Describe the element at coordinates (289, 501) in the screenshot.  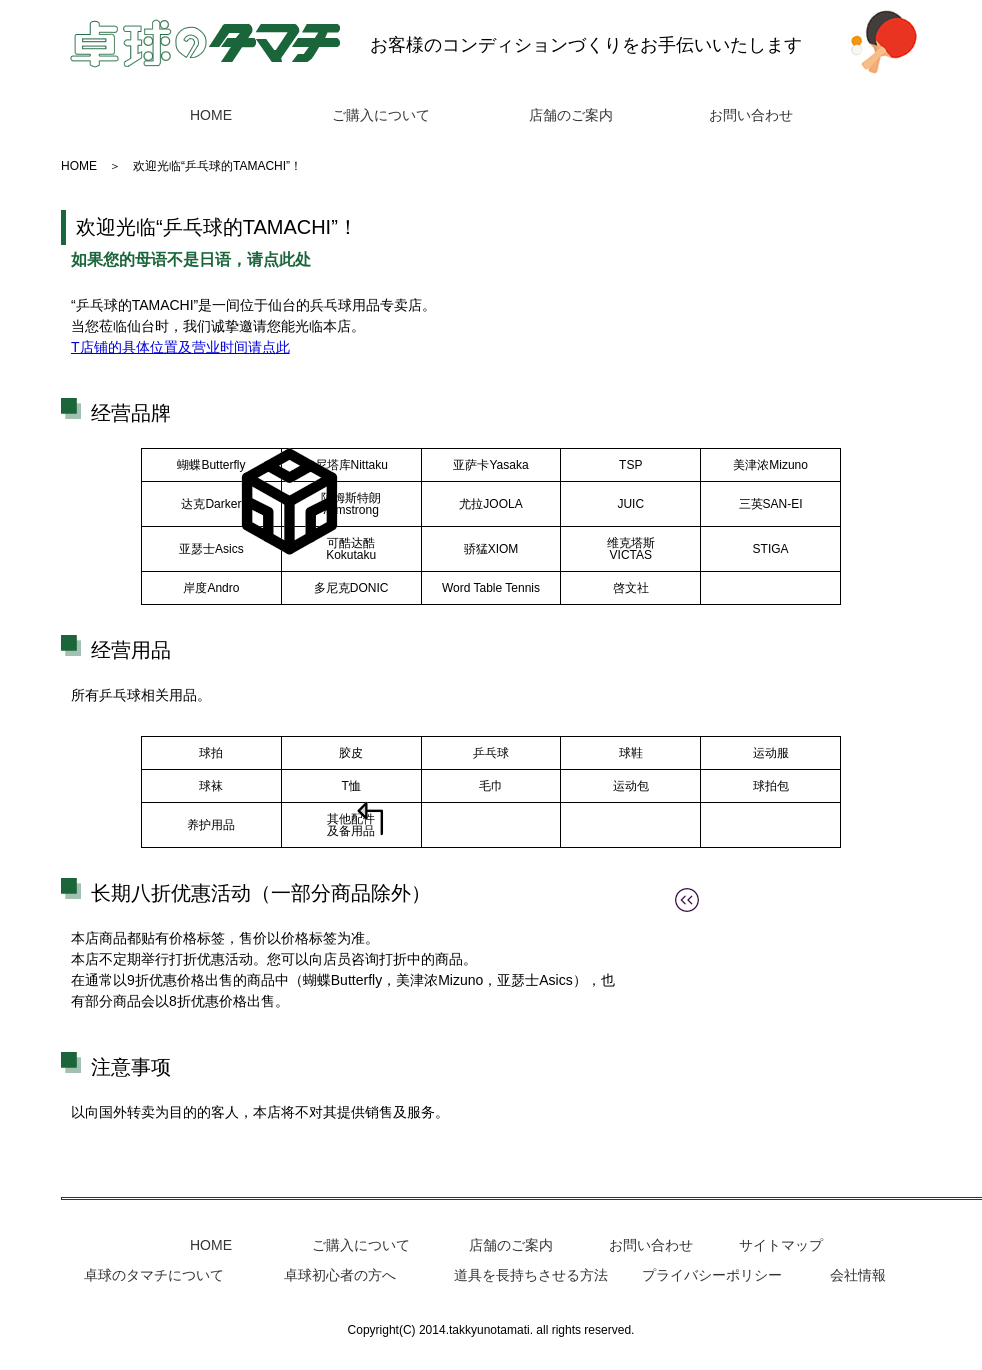
I see `open CodeSandbox development environment` at that location.